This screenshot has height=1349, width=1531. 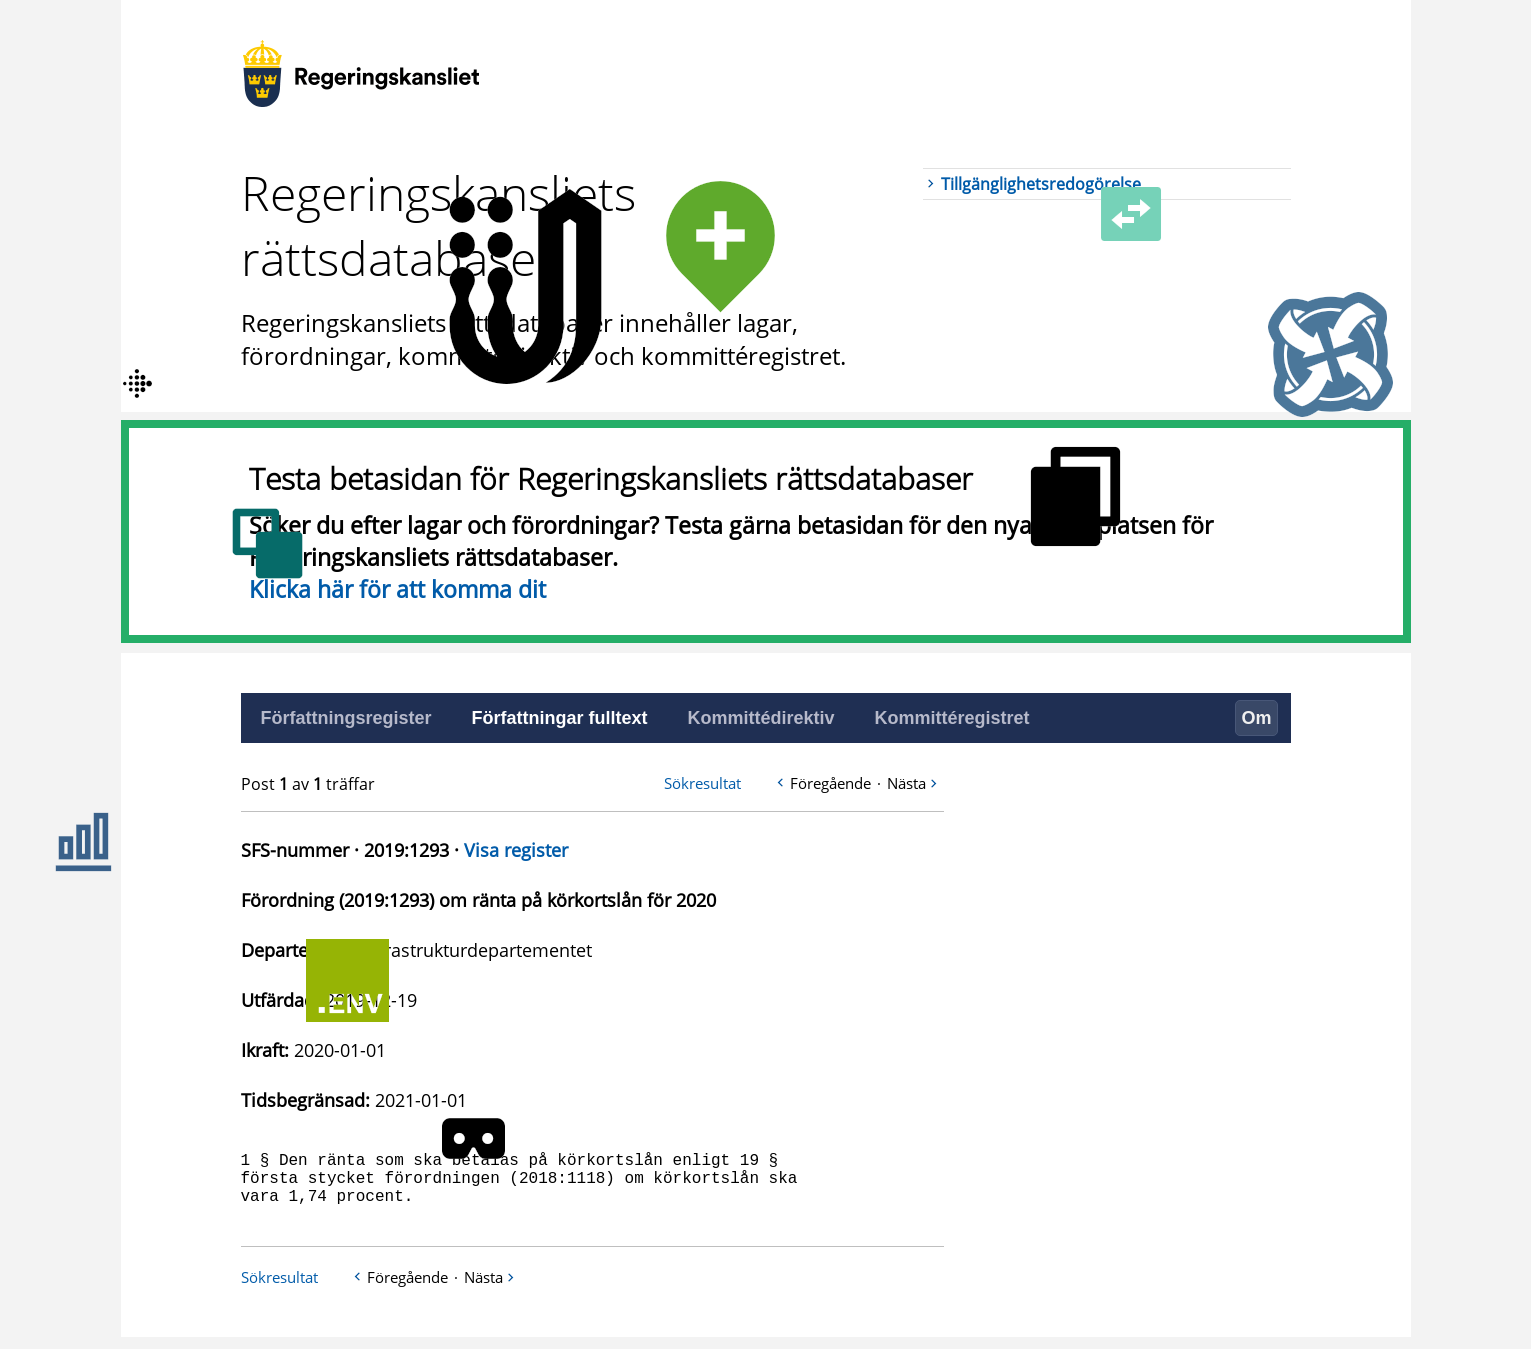 What do you see at coordinates (525, 286) in the screenshot?
I see `visit UserVoice customer feedback platform` at bounding box center [525, 286].